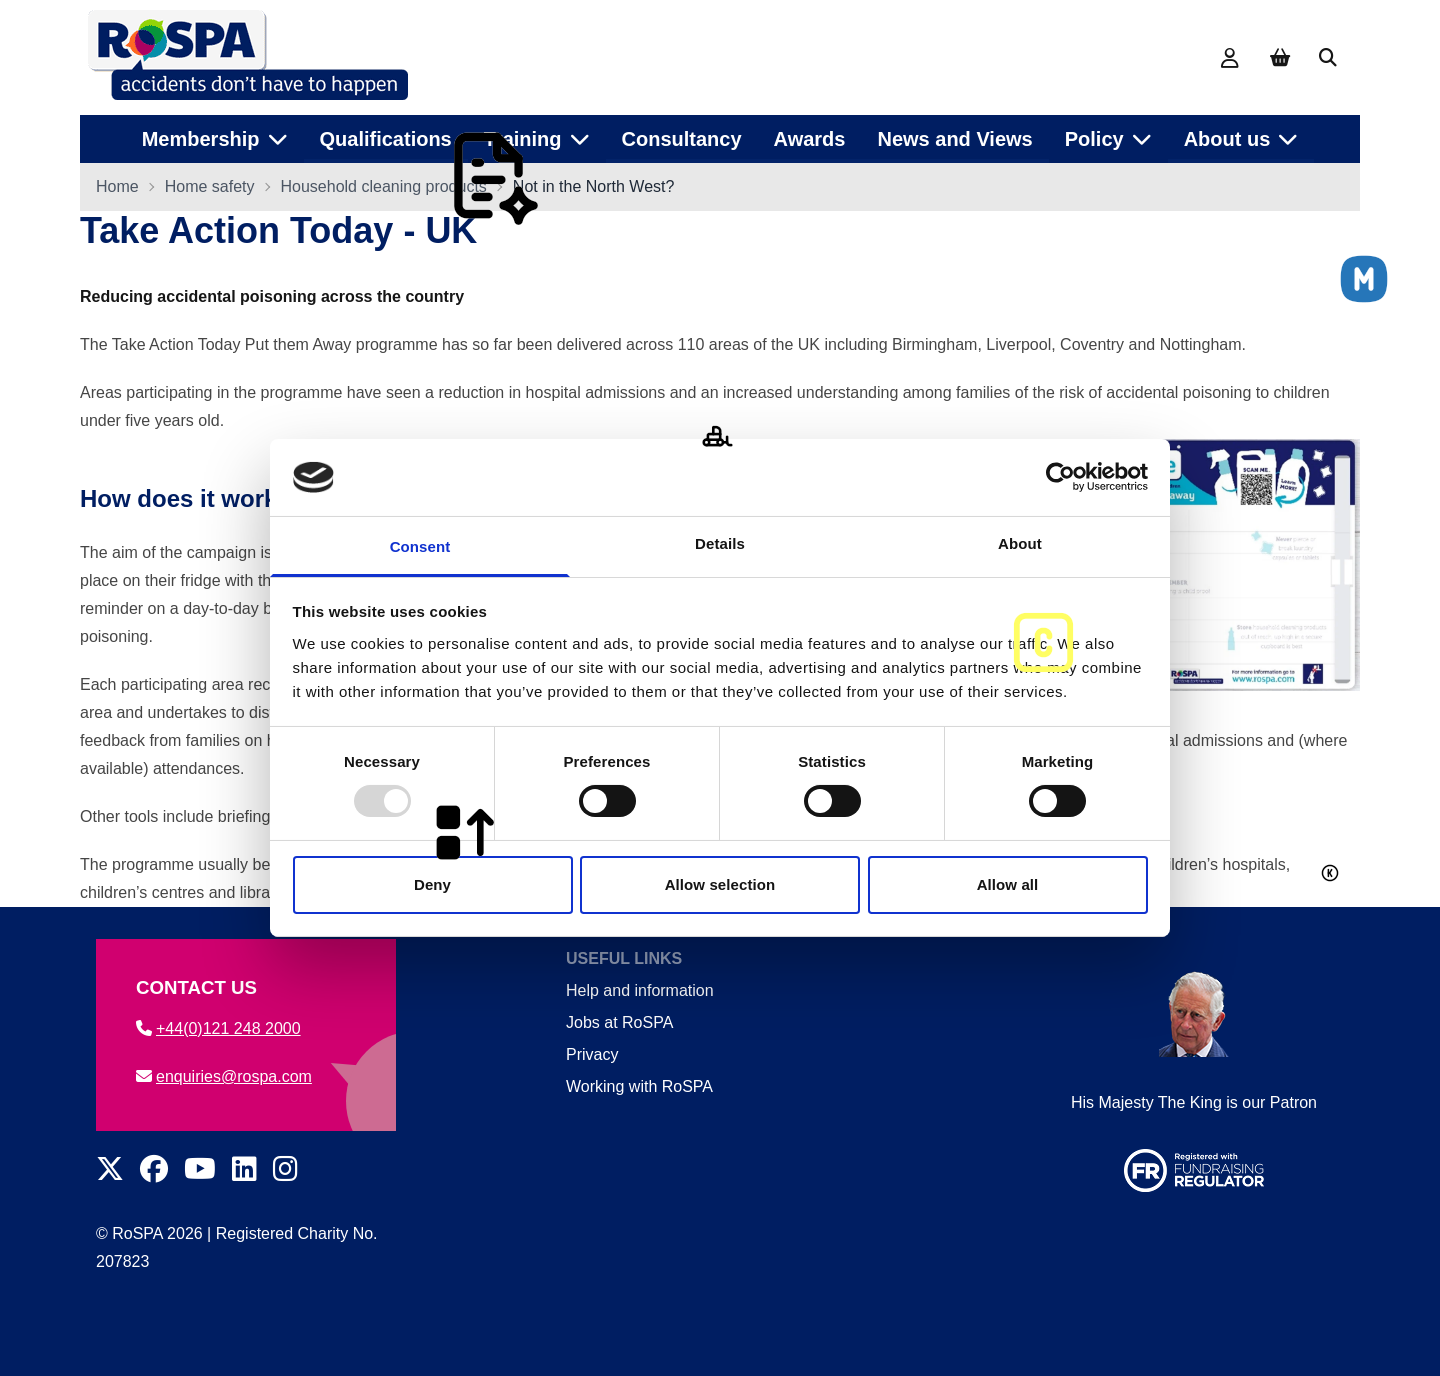  Describe the element at coordinates (717, 435) in the screenshot. I see `construction or earthwork services` at that location.